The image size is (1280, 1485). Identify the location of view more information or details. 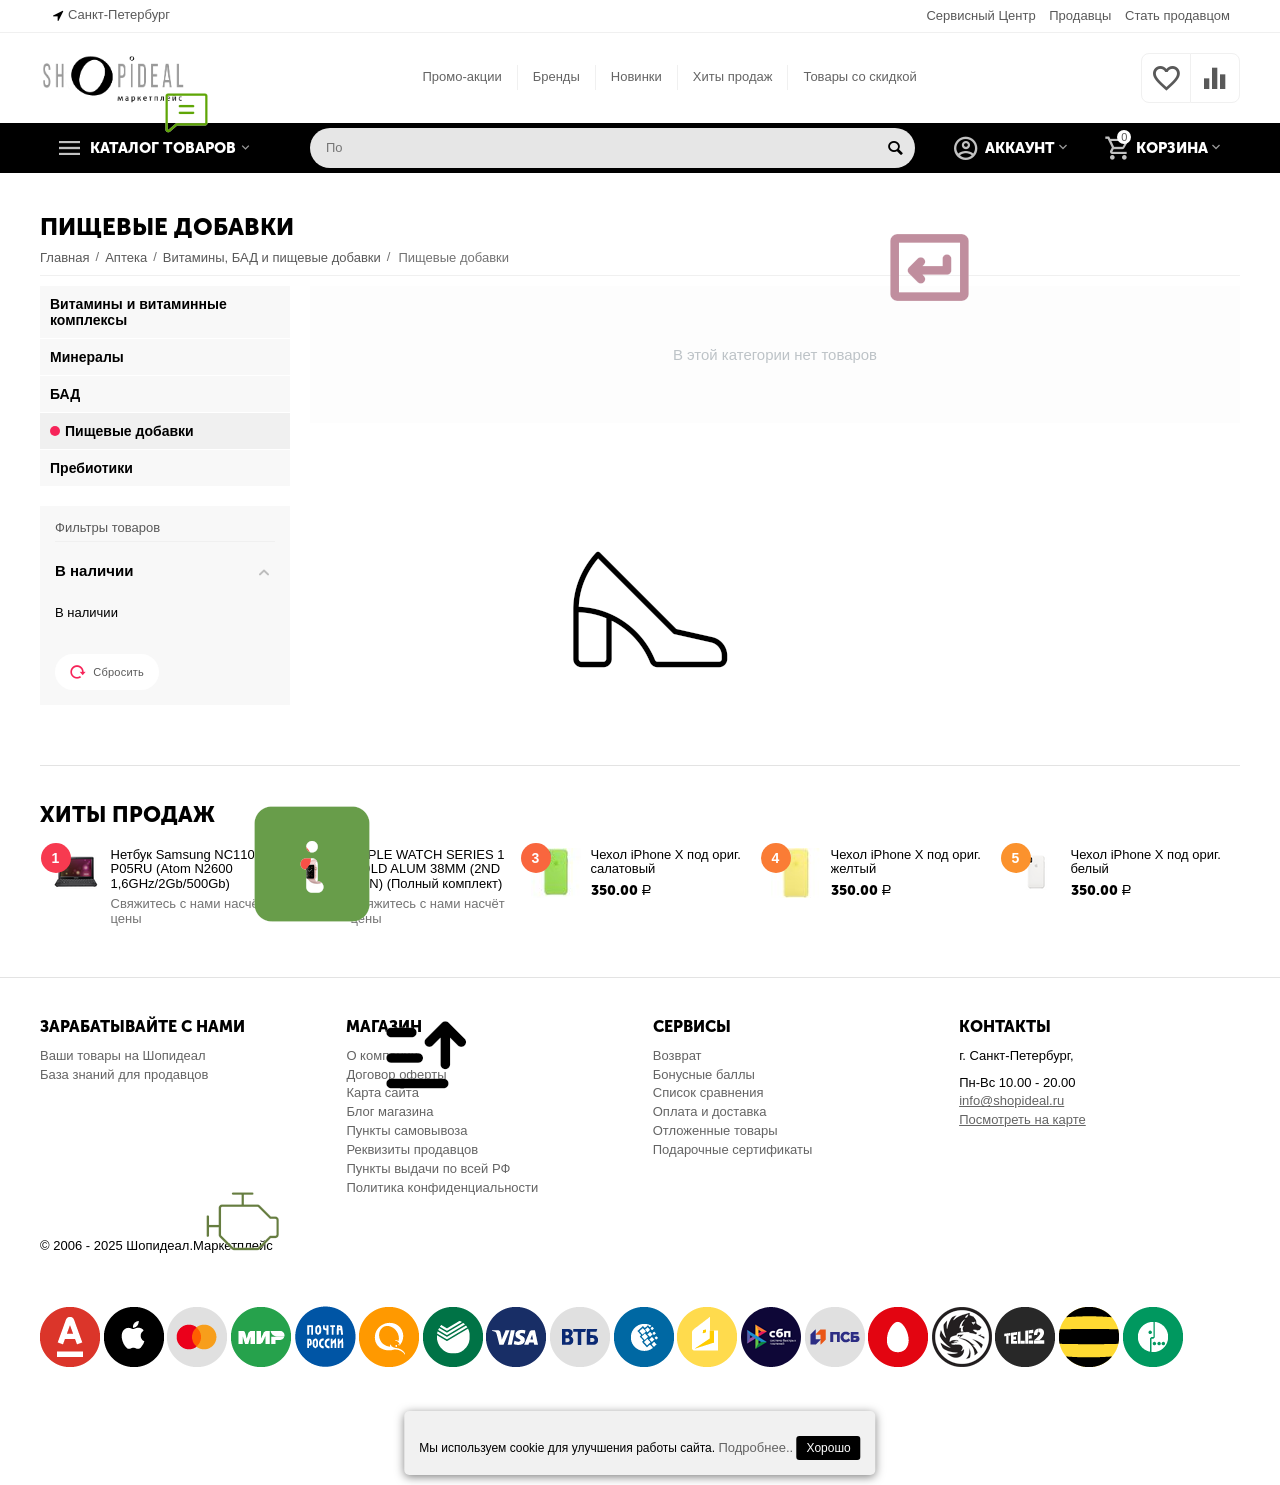
(312, 864).